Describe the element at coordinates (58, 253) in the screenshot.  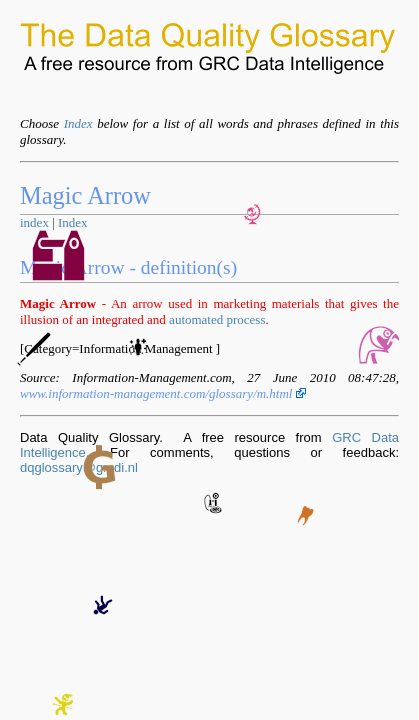
I see `access tools and utilities` at that location.